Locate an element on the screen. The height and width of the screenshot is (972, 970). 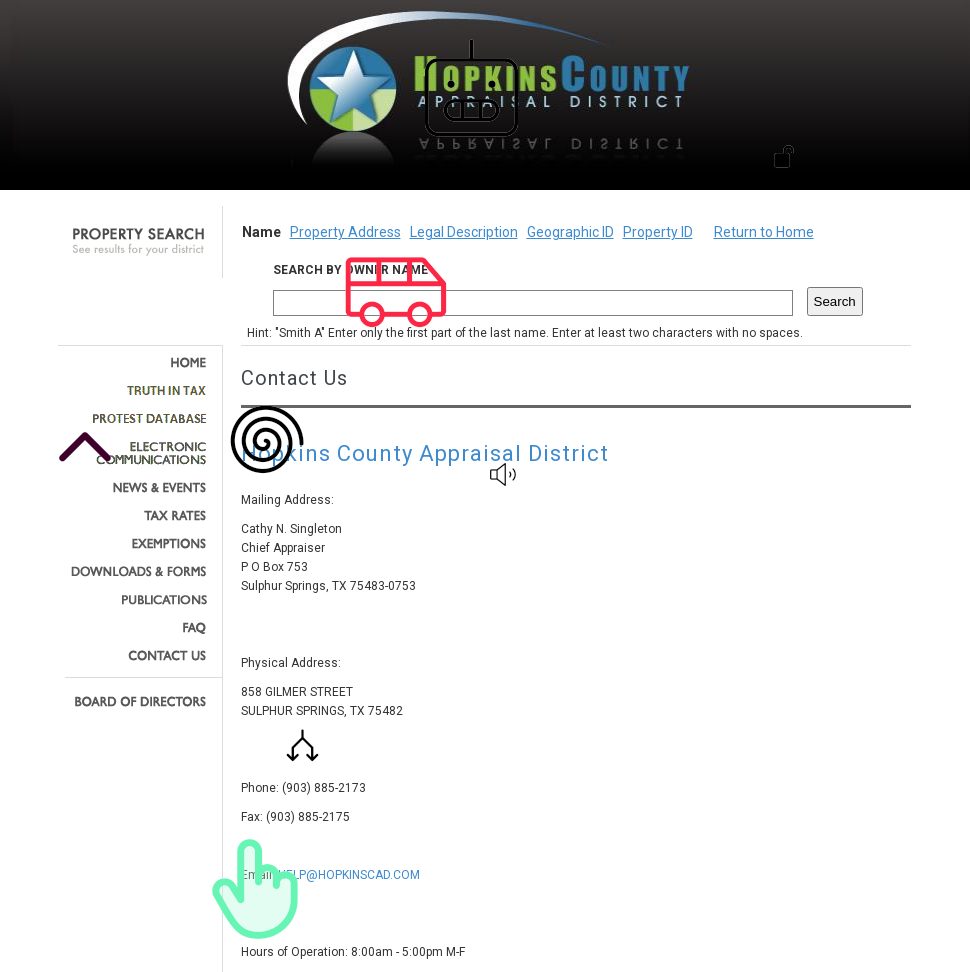
volume is set to high is located at coordinates (502, 474).